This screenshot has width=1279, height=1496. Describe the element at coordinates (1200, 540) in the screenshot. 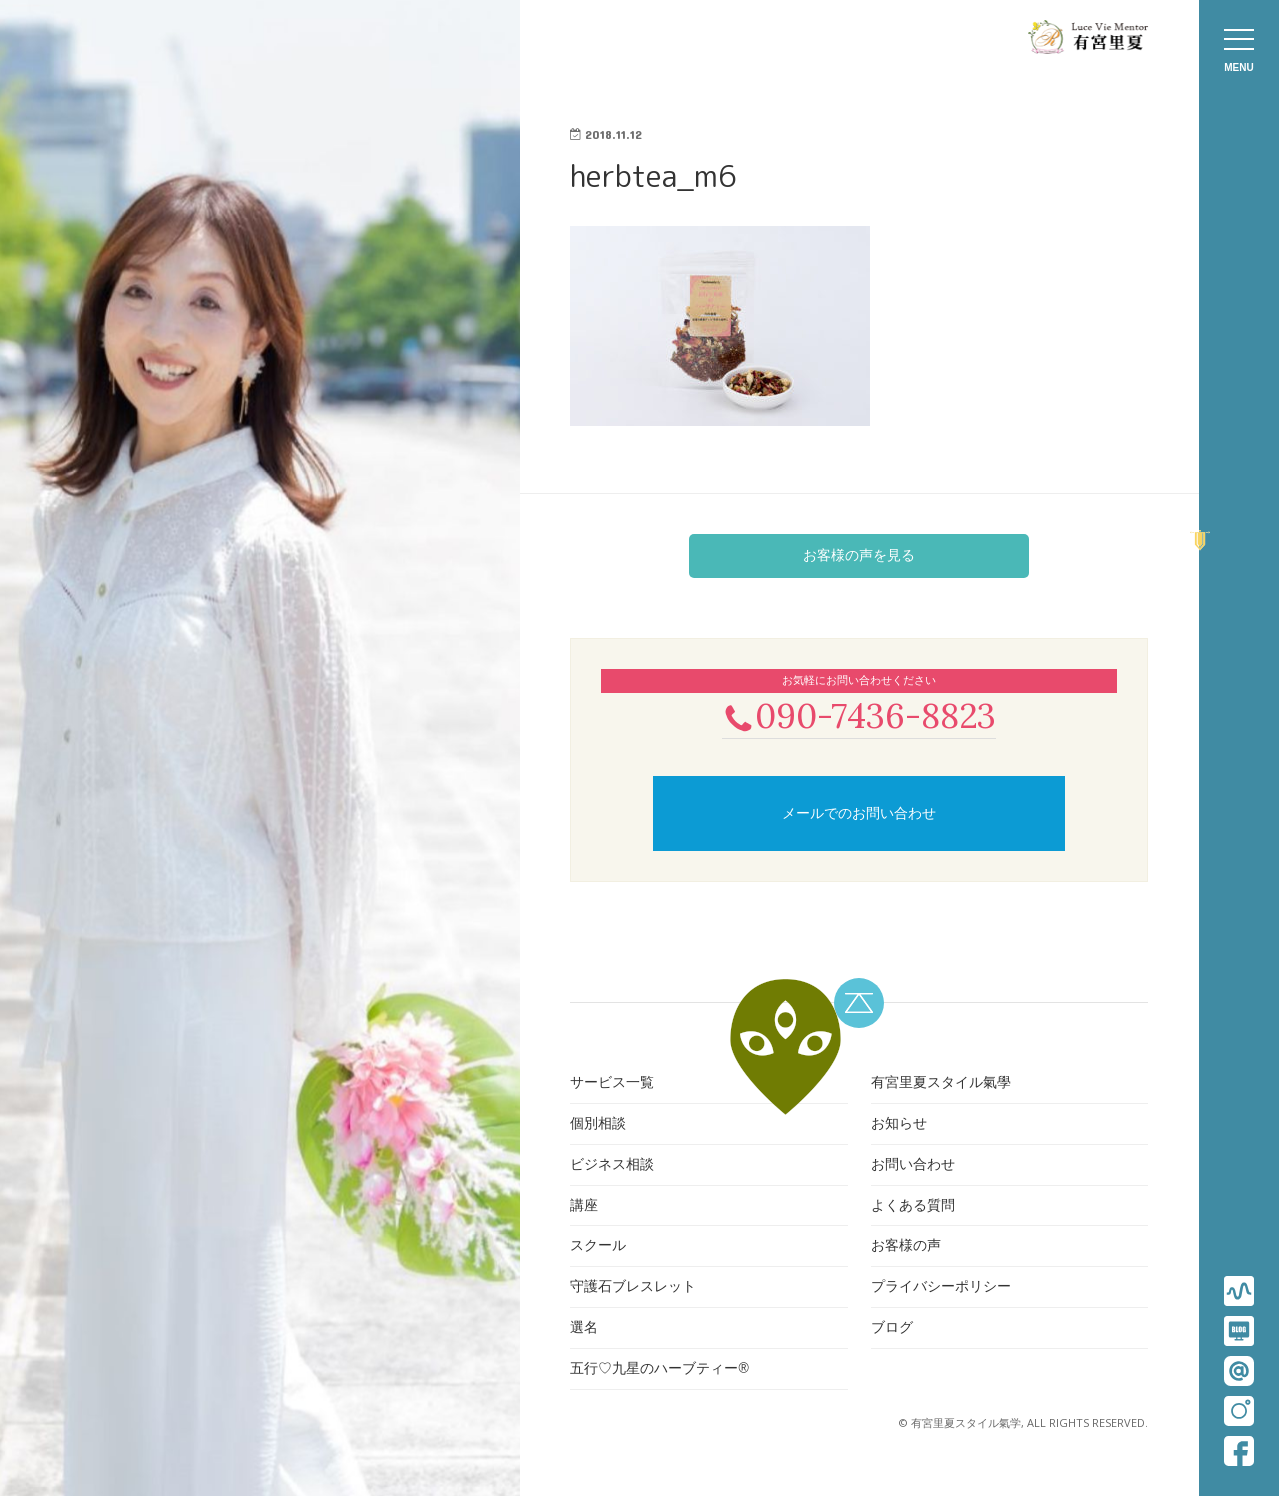

I see `adjust banner width or resize vertical flag element` at that location.